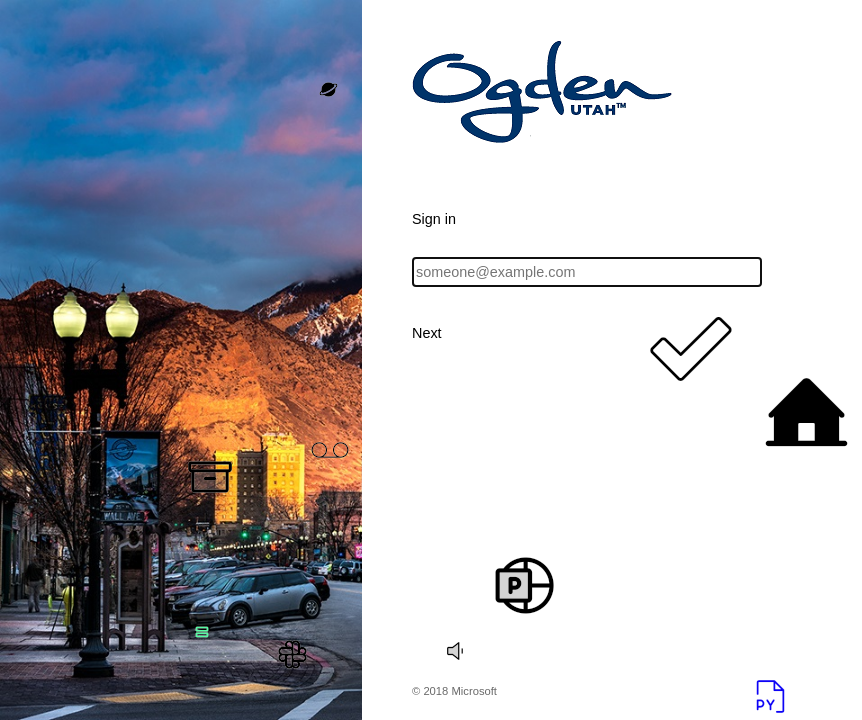 This screenshot has height=720, width=862. I want to click on open slack messaging app, so click(292, 654).